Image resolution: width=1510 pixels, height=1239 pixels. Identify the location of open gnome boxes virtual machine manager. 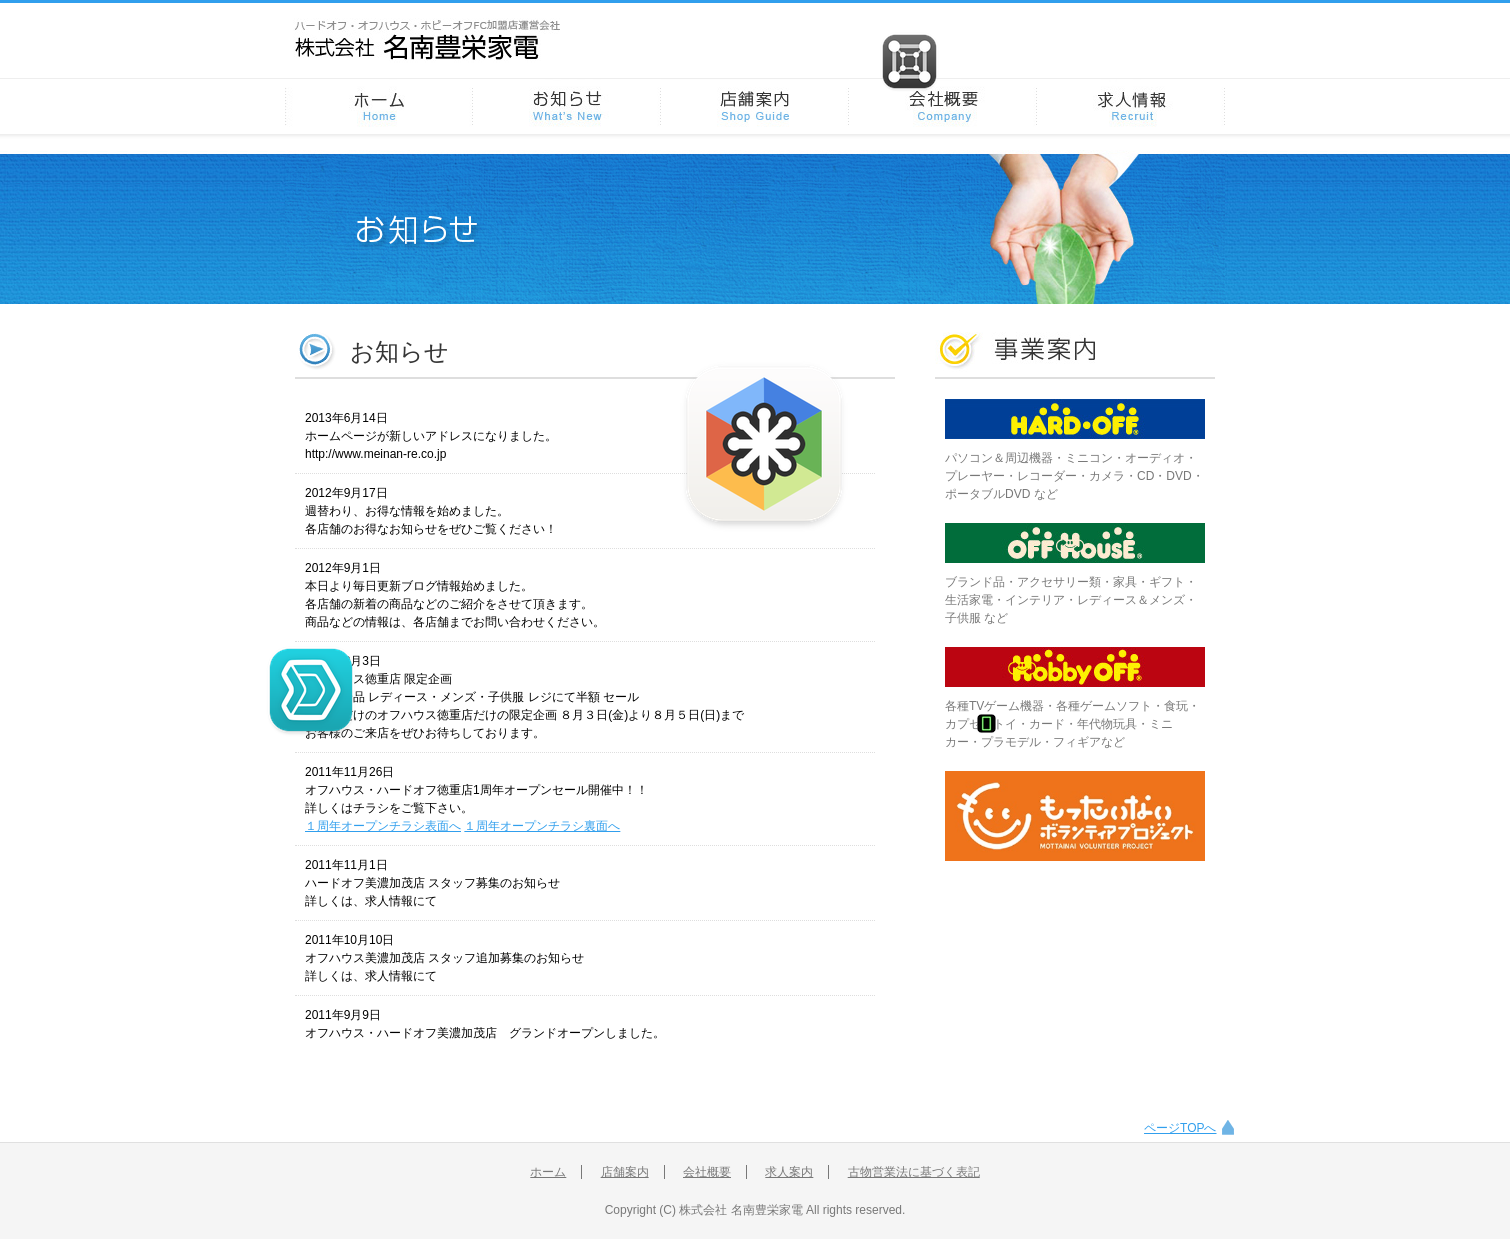
(909, 61).